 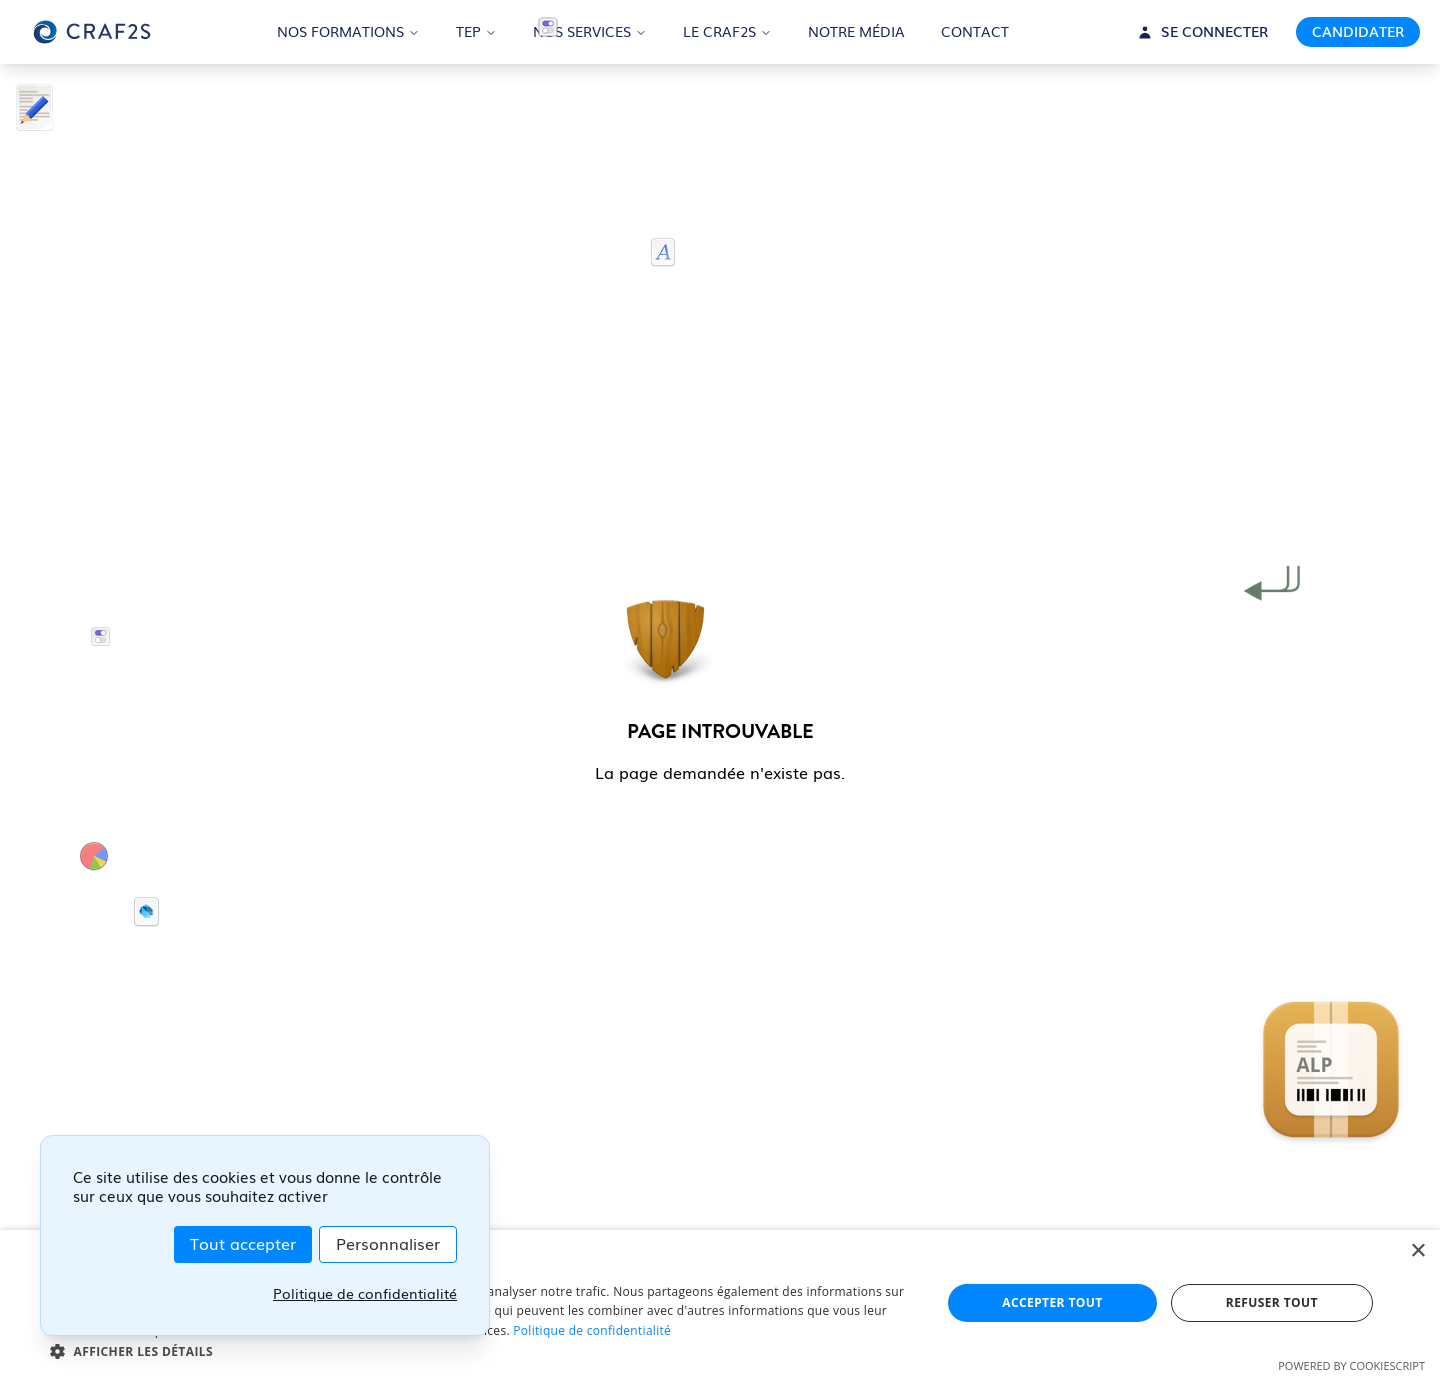 I want to click on indicates low security status for a connection or system, so click(x=665, y=638).